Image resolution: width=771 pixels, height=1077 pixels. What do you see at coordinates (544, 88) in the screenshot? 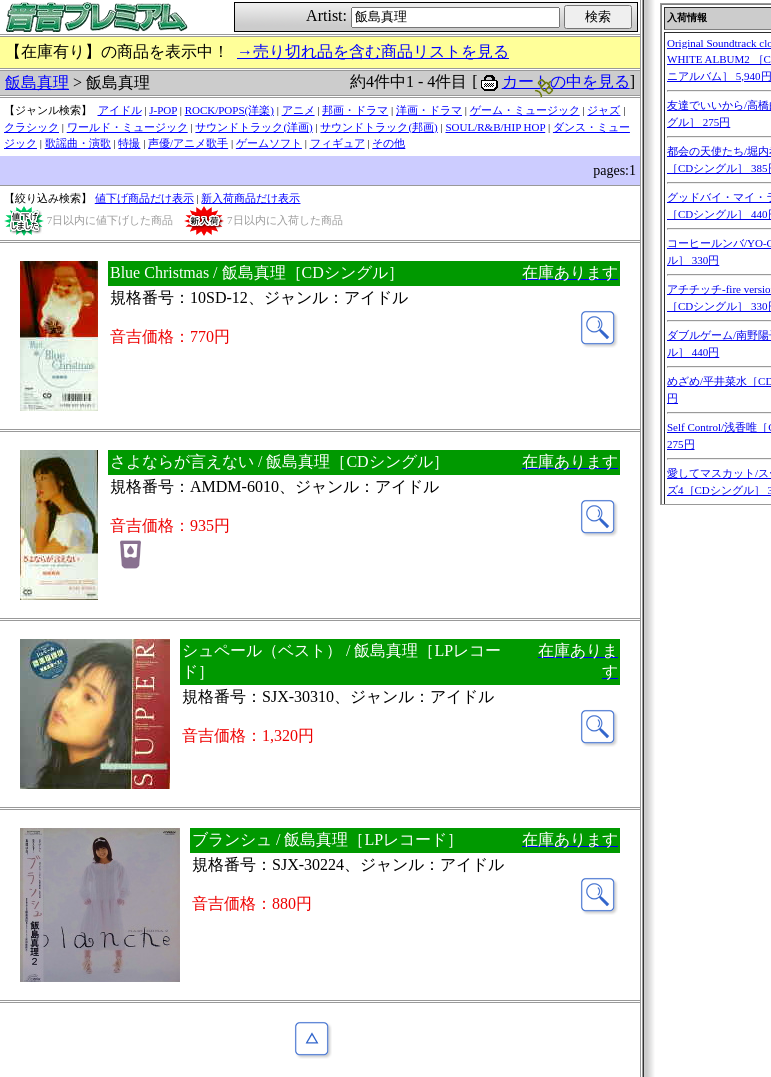
I see `access satellite connection settings` at bounding box center [544, 88].